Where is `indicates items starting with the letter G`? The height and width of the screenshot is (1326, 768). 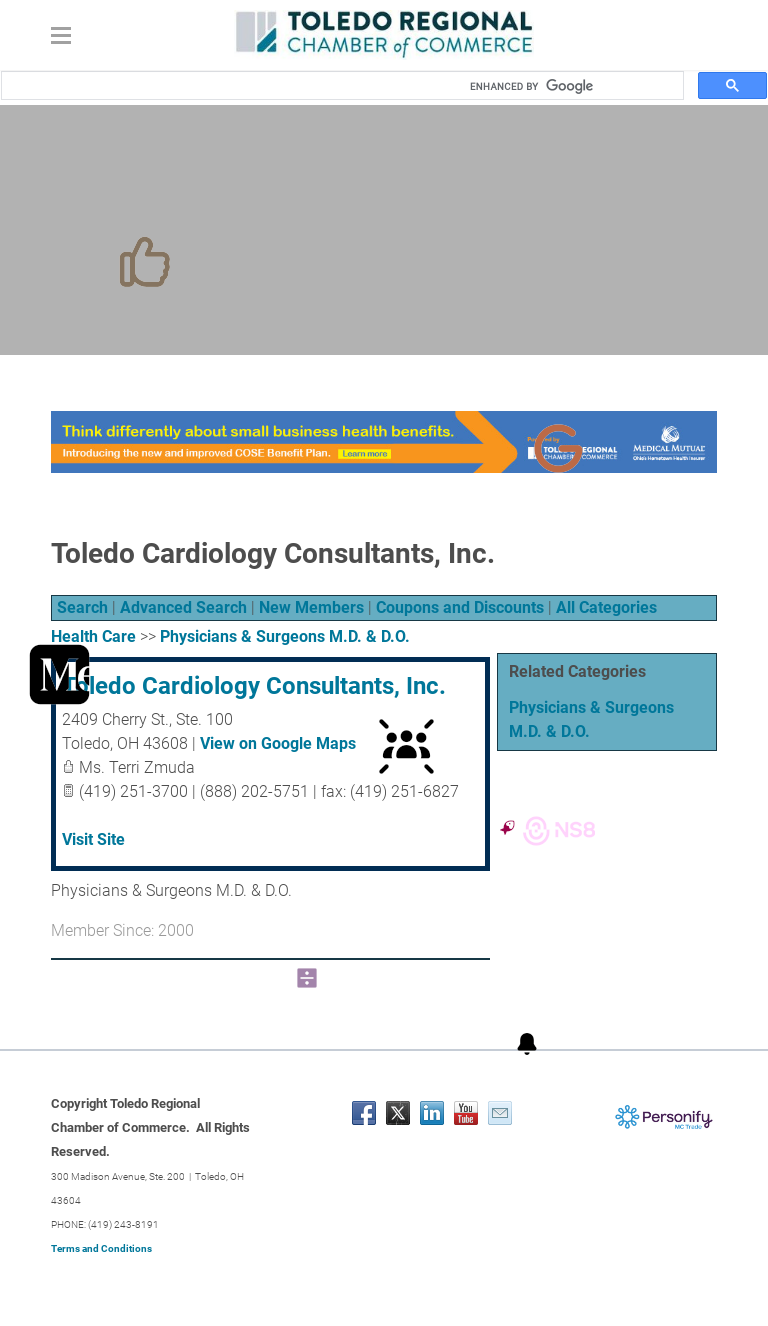 indicates items starting with the letter G is located at coordinates (558, 448).